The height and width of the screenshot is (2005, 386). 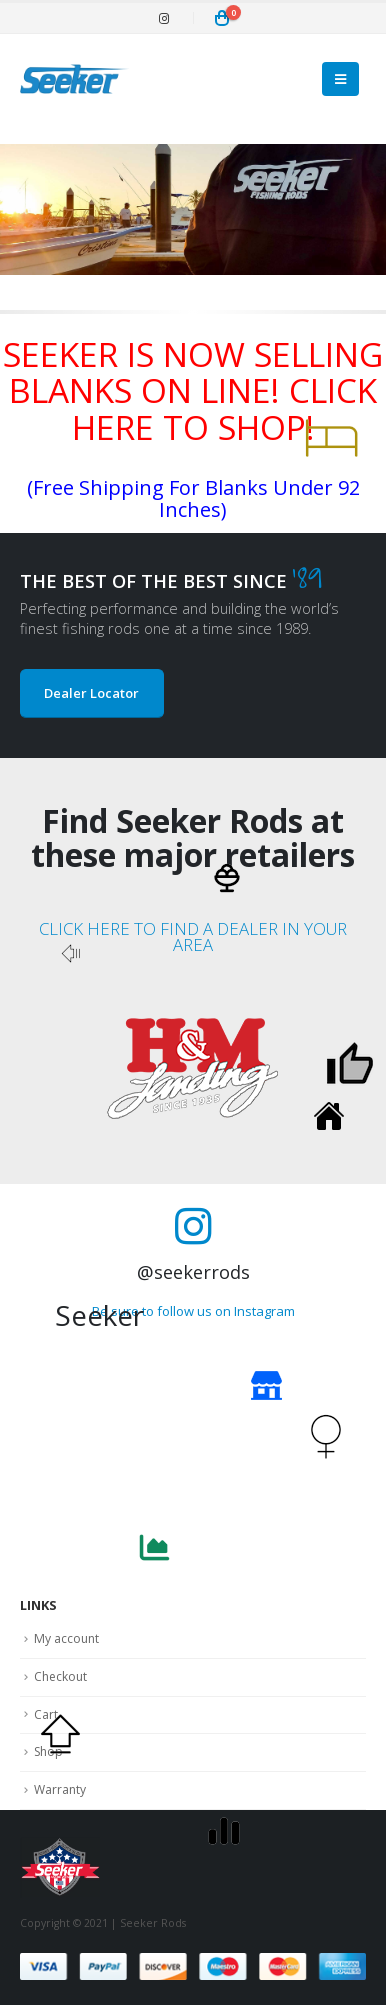 What do you see at coordinates (154, 1547) in the screenshot?
I see `view area chart or graph data` at bounding box center [154, 1547].